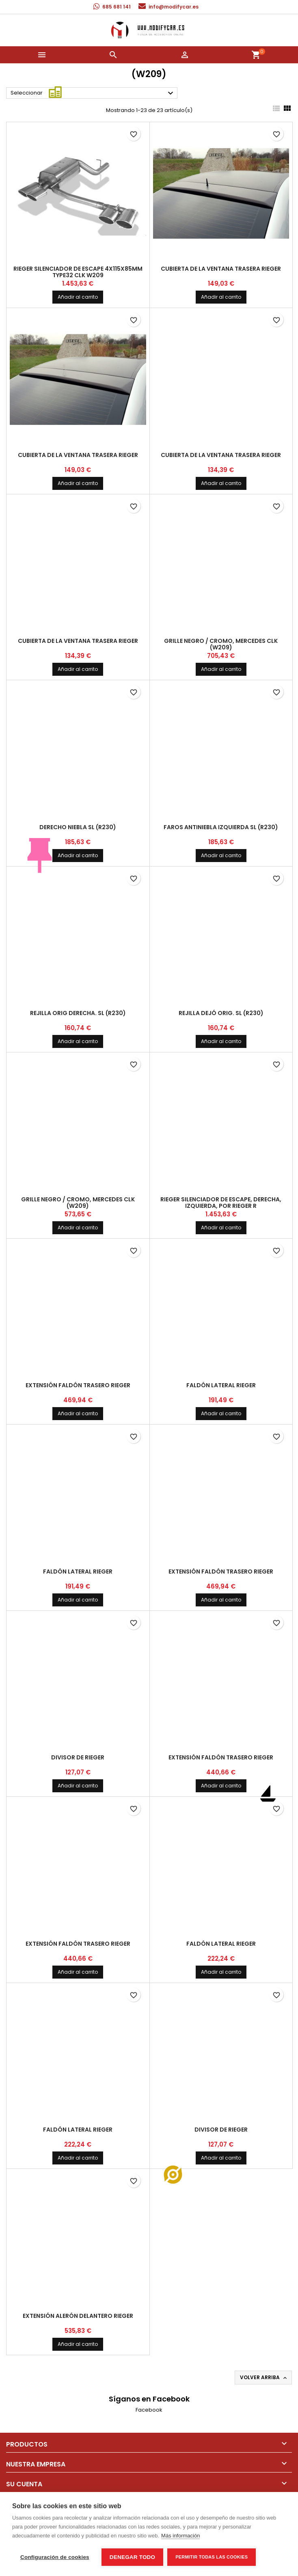 This screenshot has width=298, height=2576. Describe the element at coordinates (268, 1793) in the screenshot. I see `view nearby marina or sailing destinations` at that location.